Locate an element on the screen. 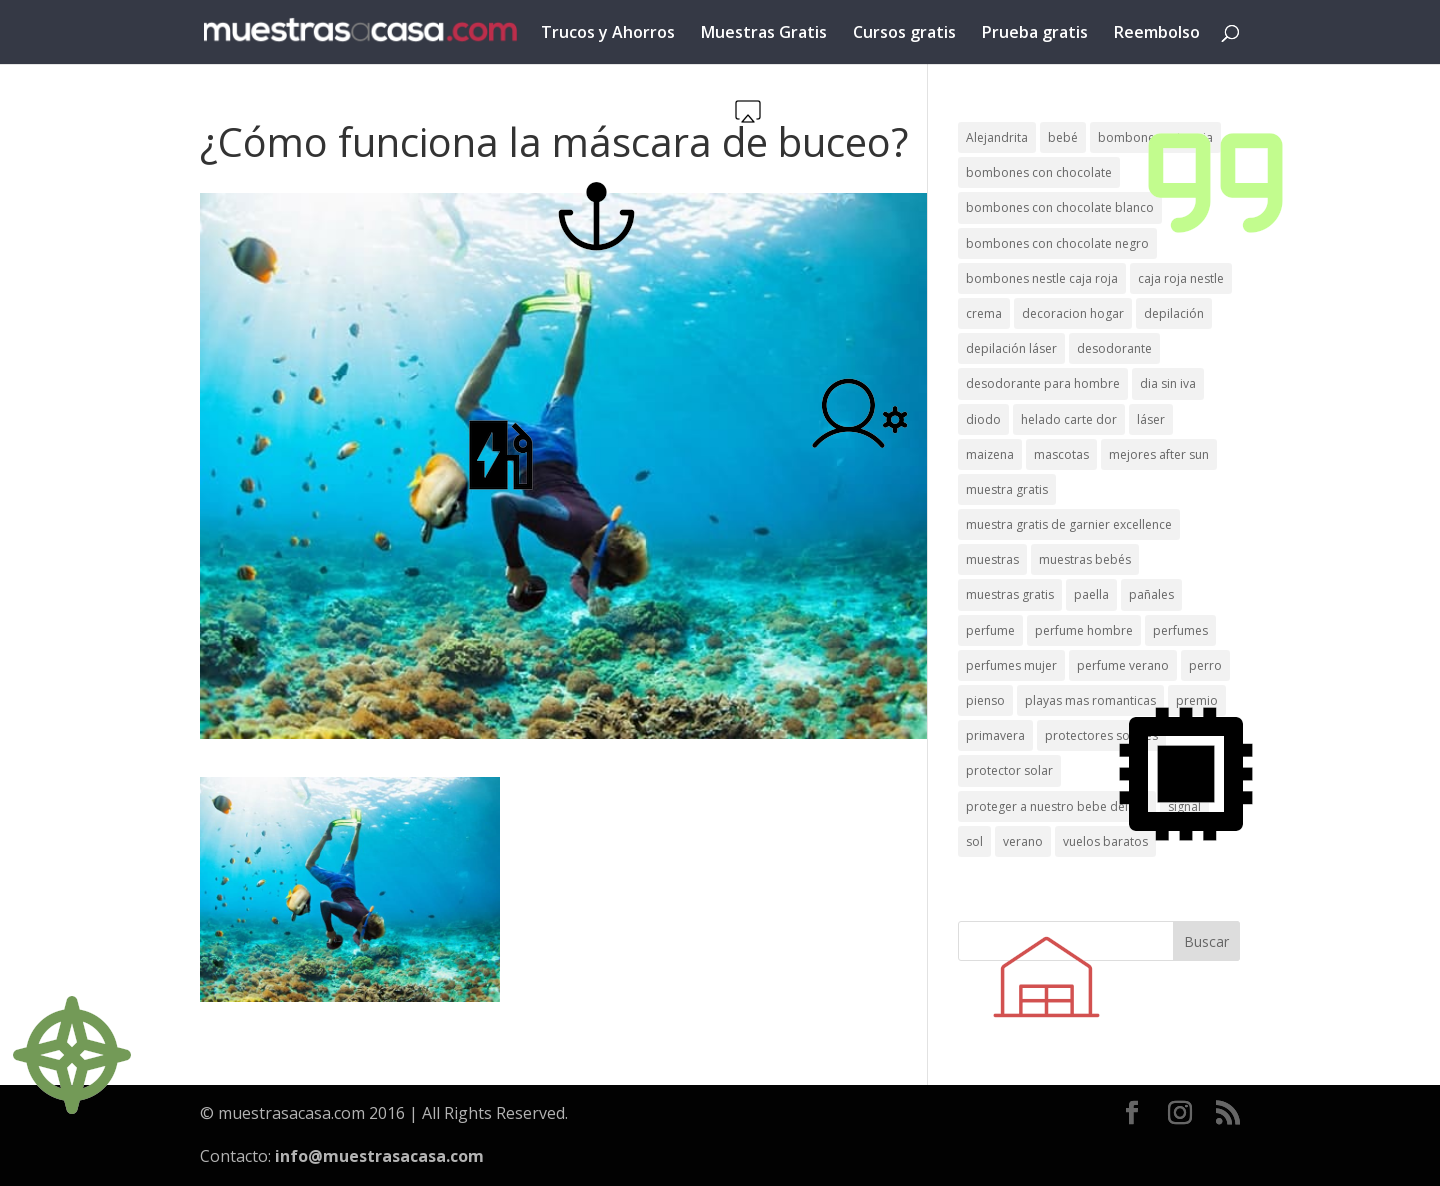  anchor link or reference point in a document is located at coordinates (596, 215).